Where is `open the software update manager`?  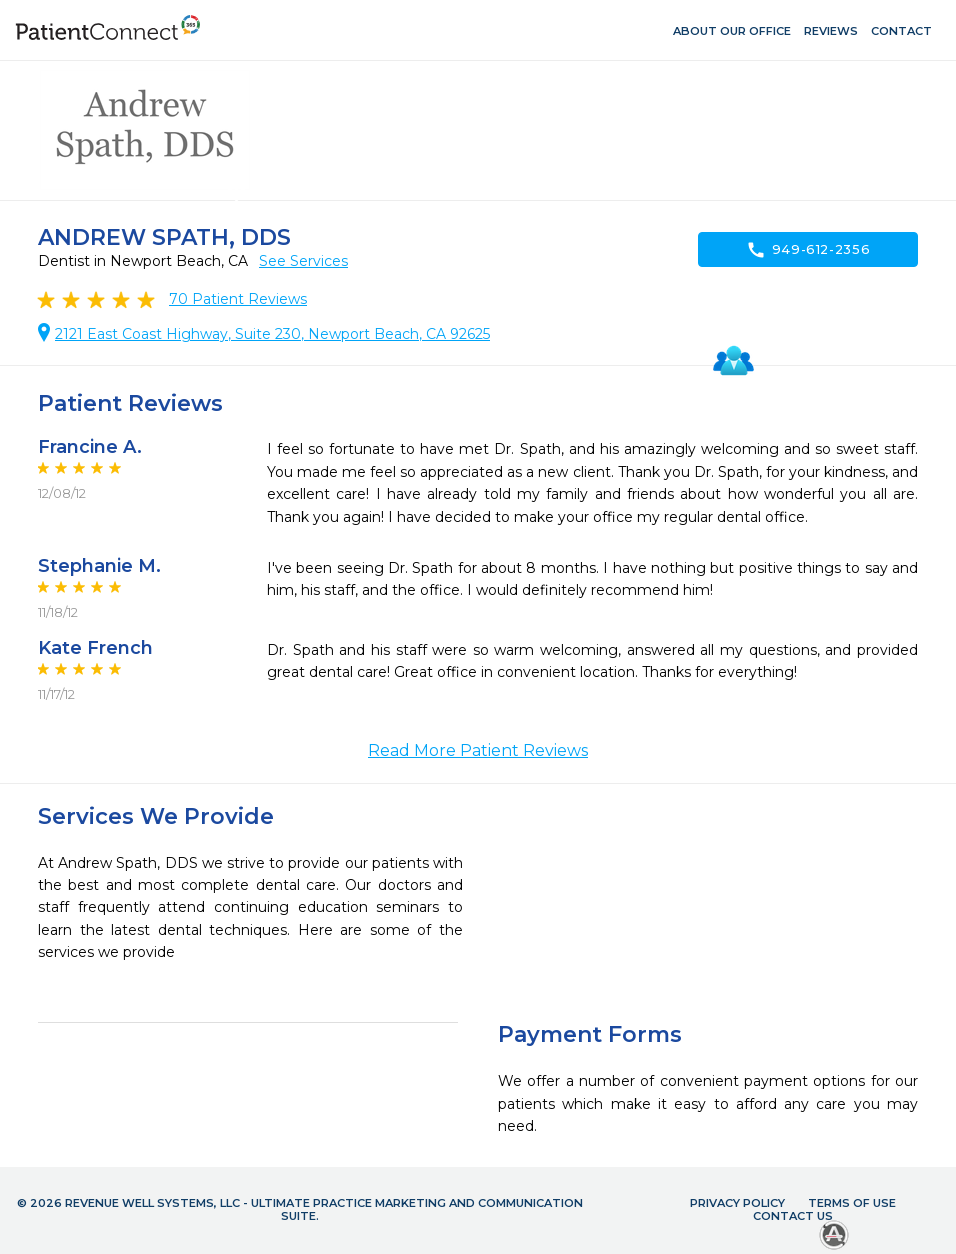 open the software update manager is located at coordinates (834, 1235).